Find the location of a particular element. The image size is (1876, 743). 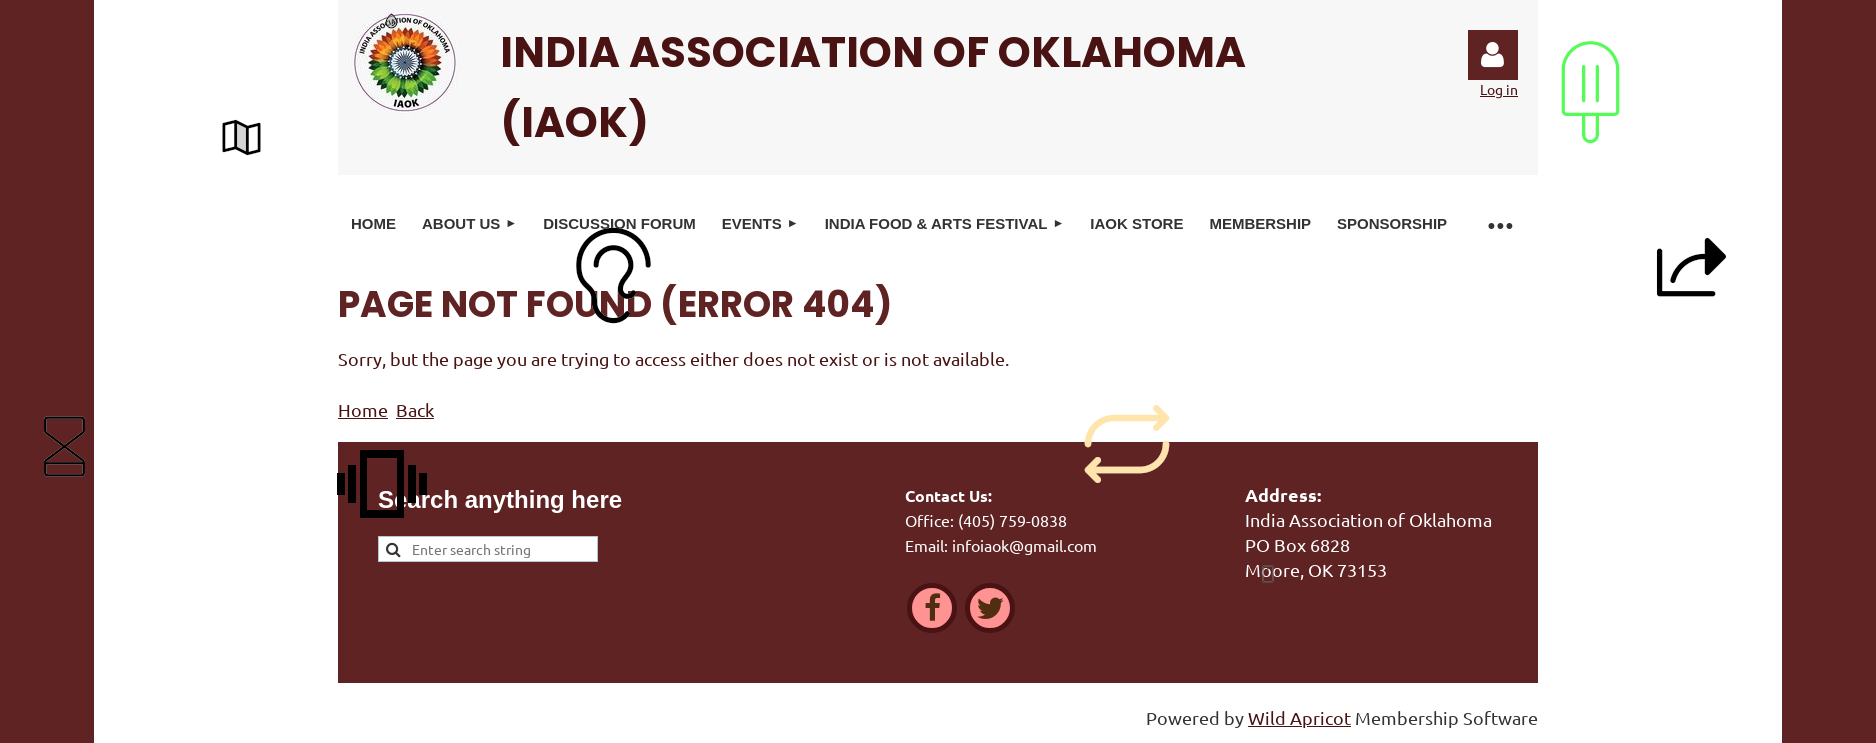

access audio or hearing settings is located at coordinates (613, 275).